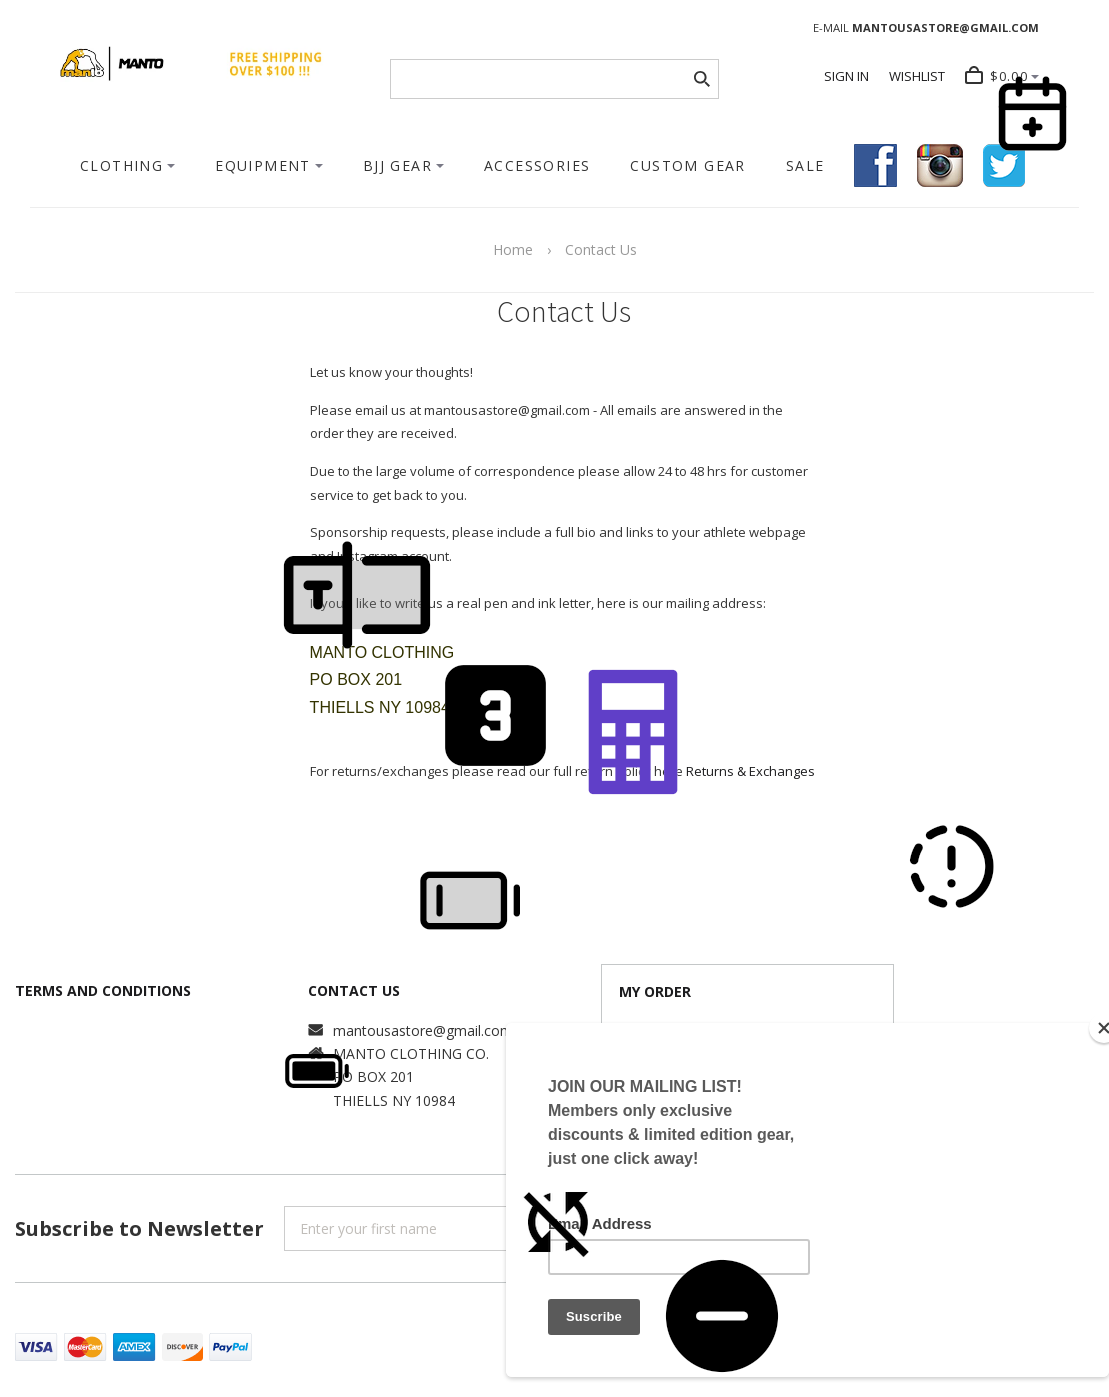  I want to click on indicates battery is fully charged, so click(317, 1071).